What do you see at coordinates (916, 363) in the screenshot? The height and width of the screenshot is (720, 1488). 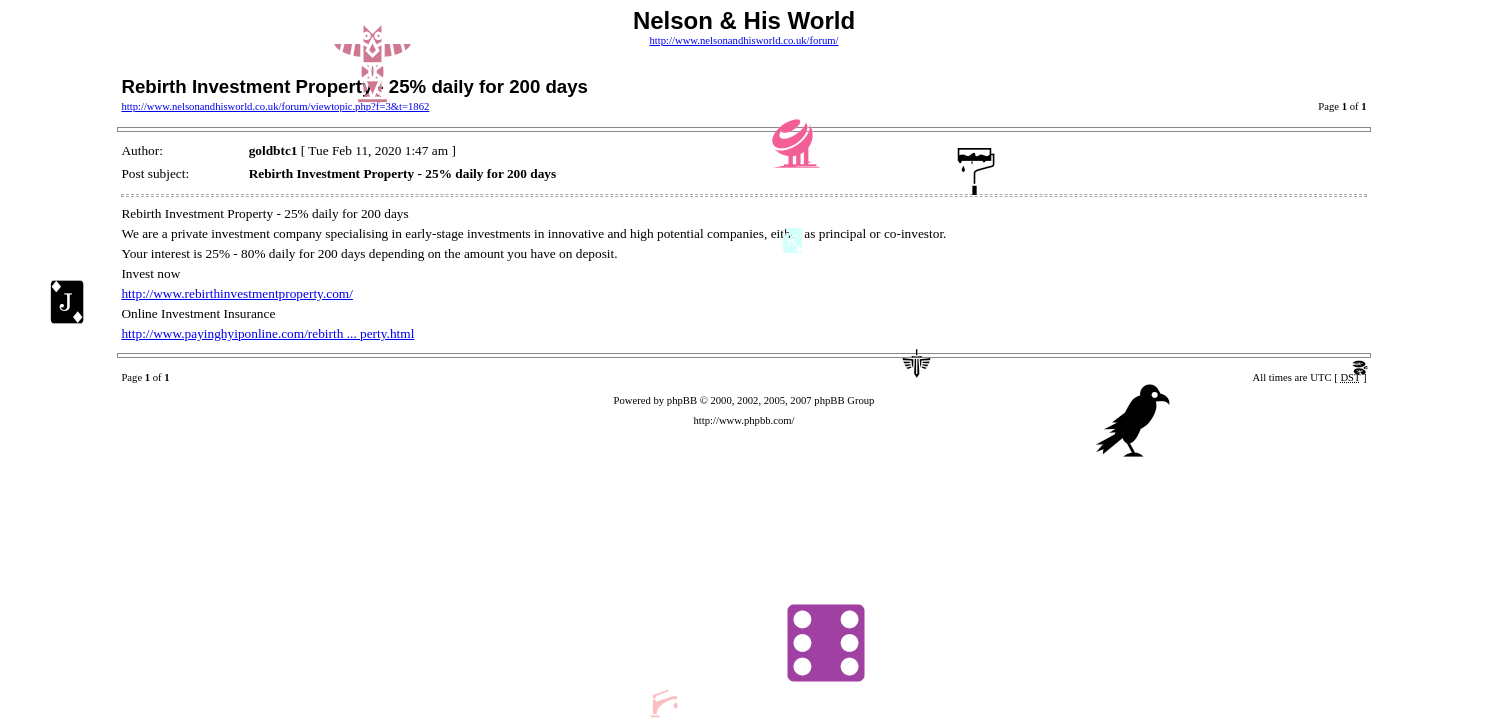 I see `equip or select a weapon in a game inventory` at bounding box center [916, 363].